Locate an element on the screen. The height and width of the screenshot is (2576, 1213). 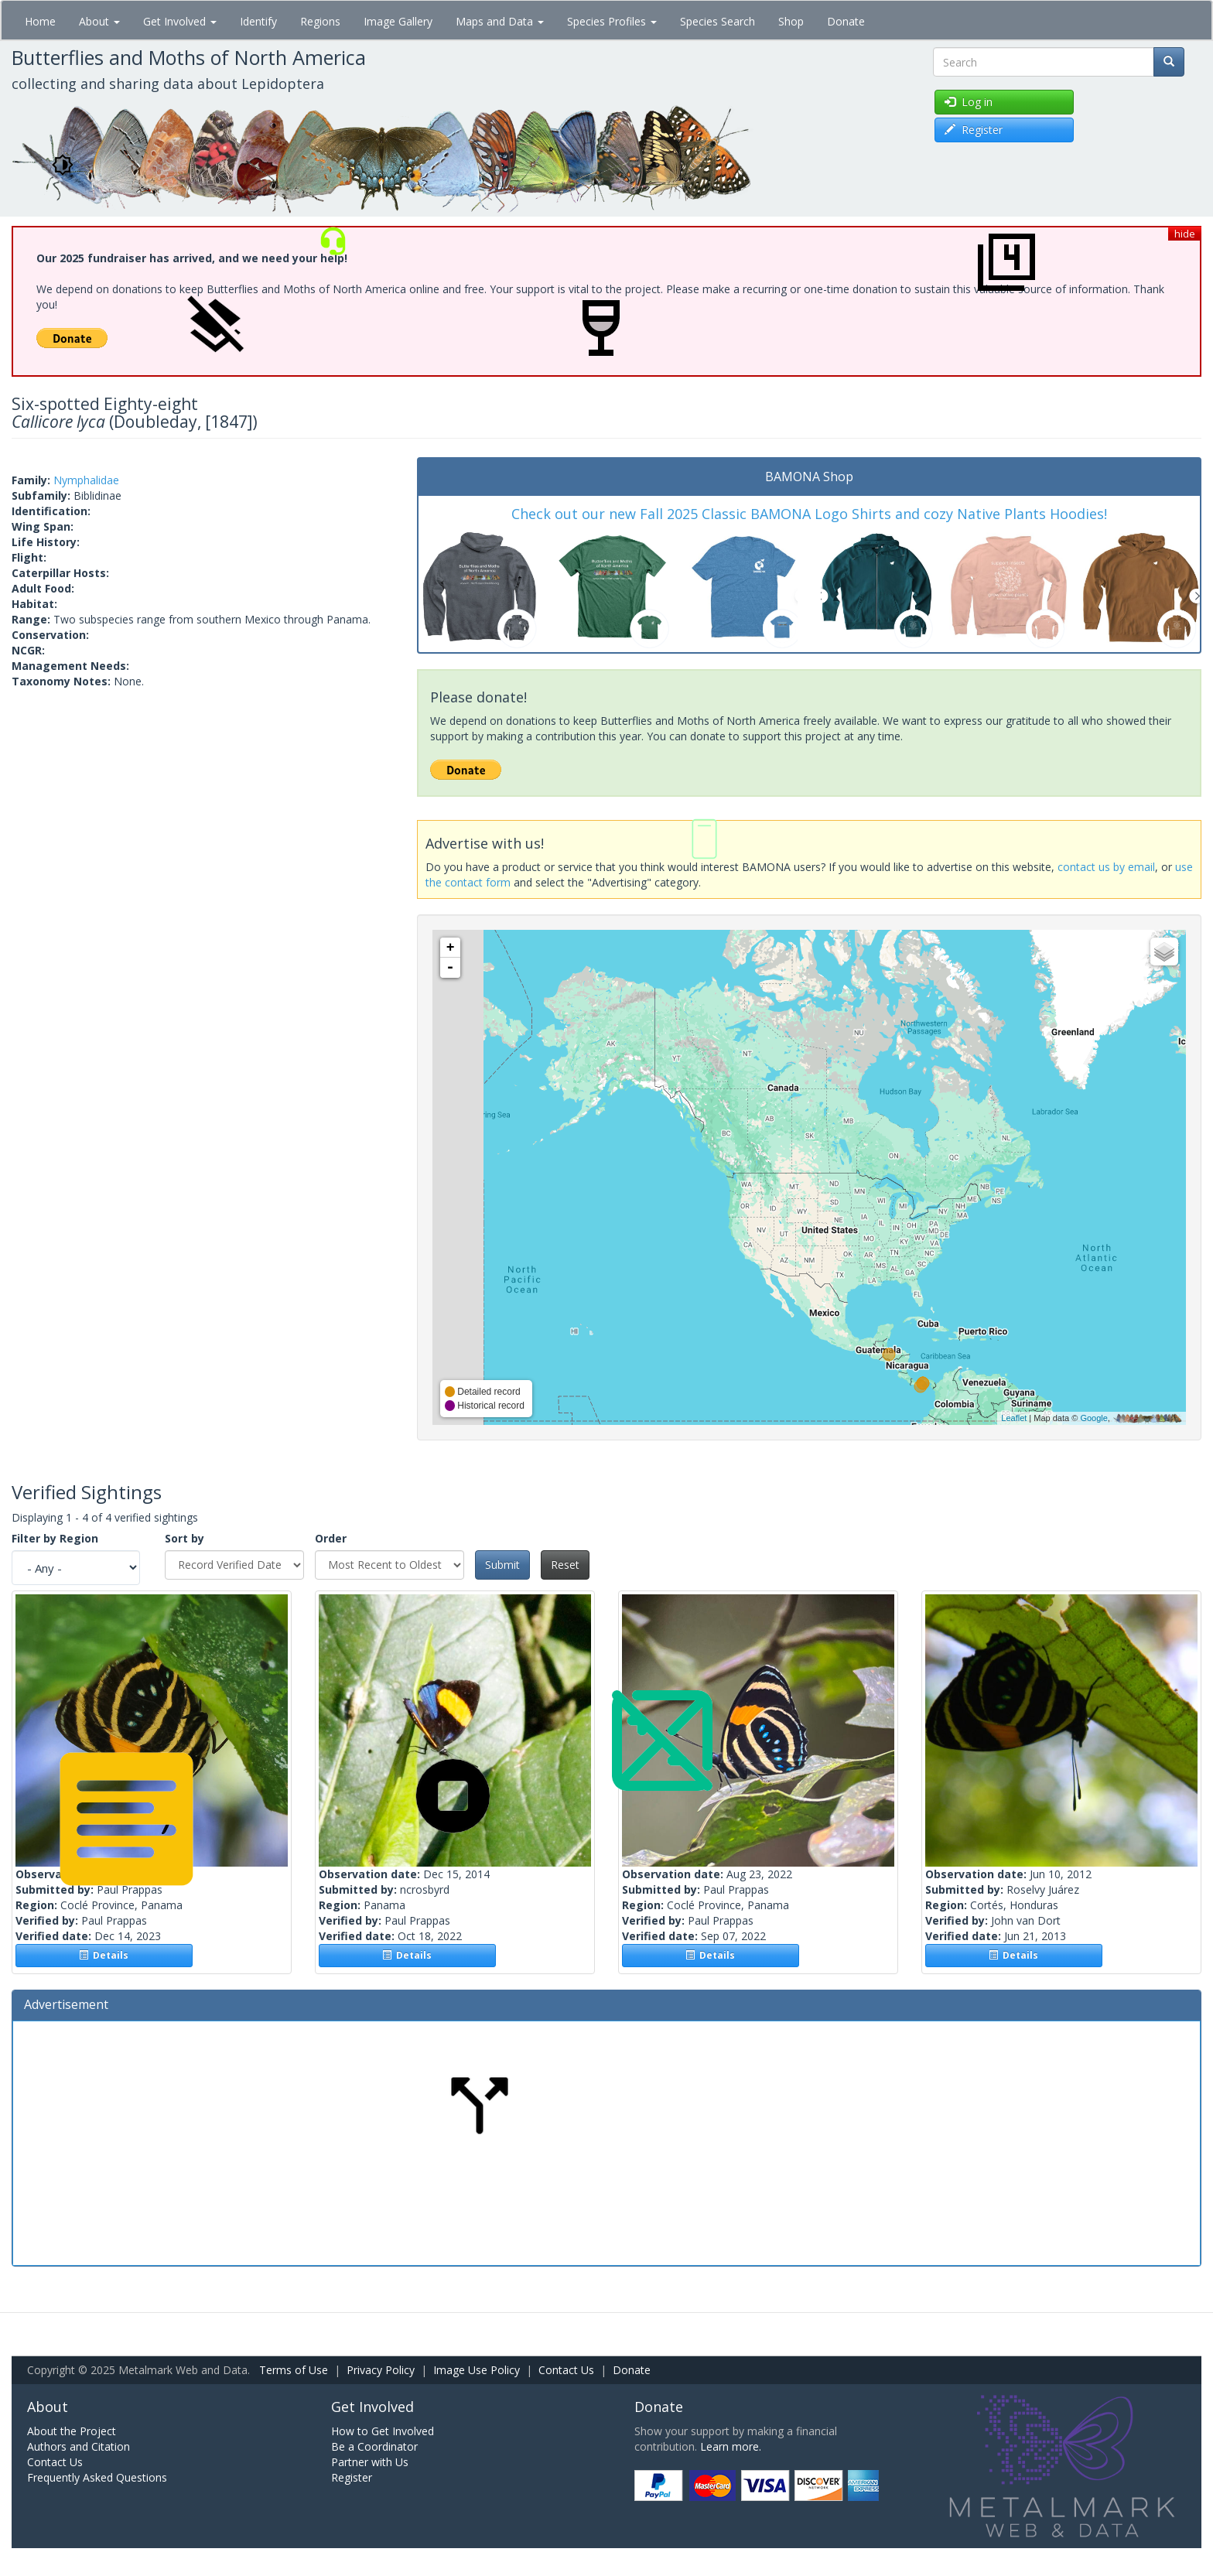
clear all map layers is located at coordinates (215, 326).